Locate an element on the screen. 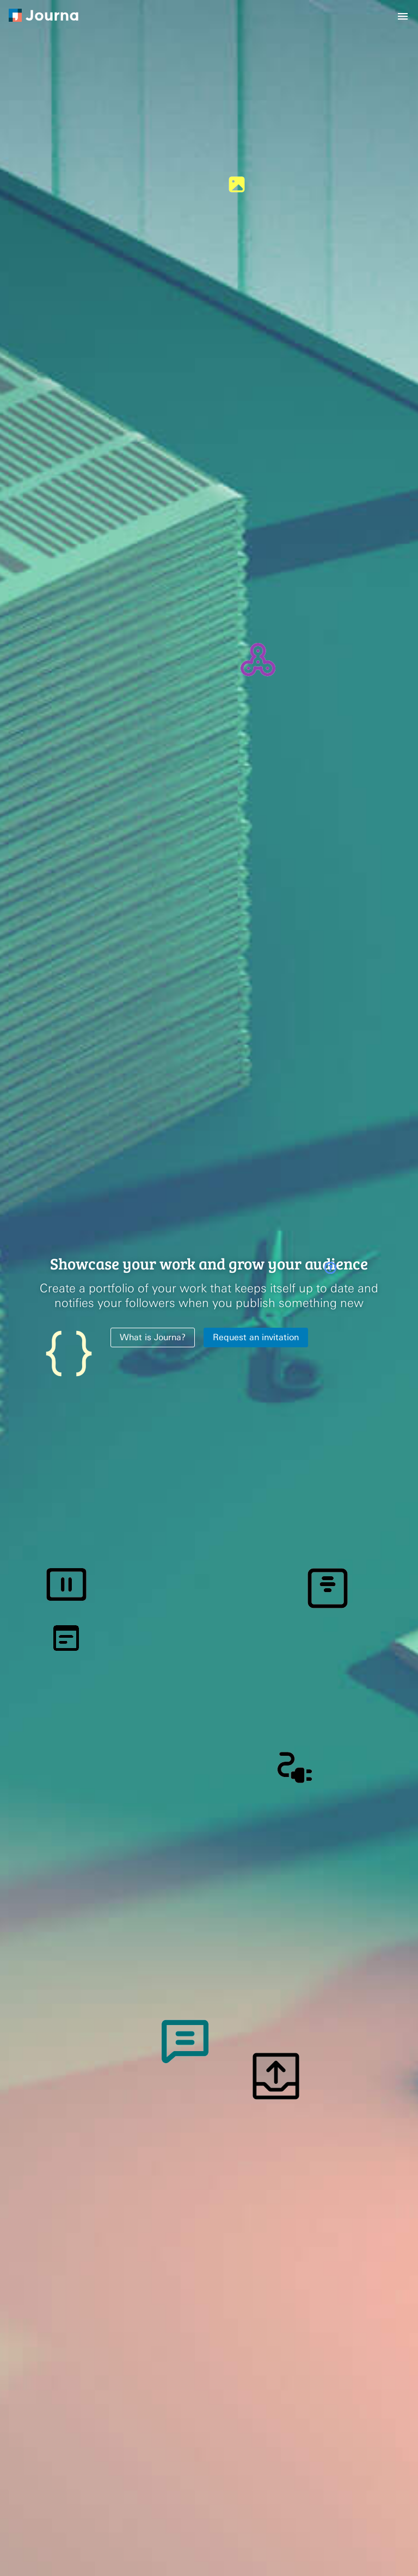 The height and width of the screenshot is (2576, 418). view image or photo is located at coordinates (237, 184).